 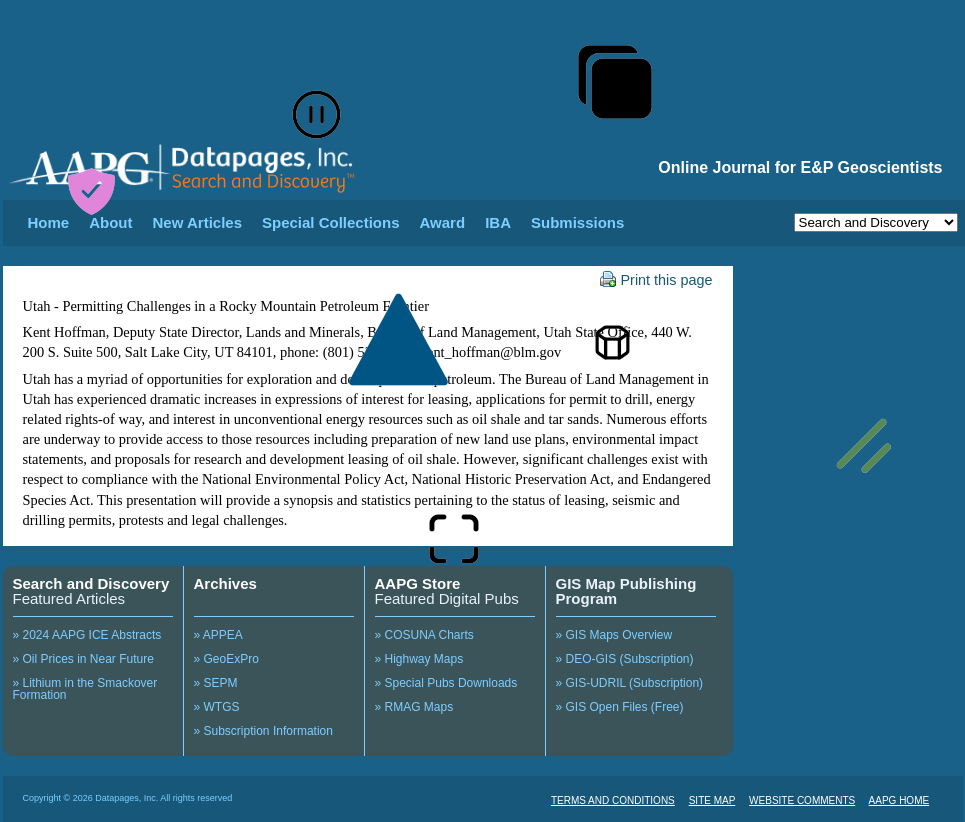 I want to click on scan a QR code or barcode, so click(x=454, y=539).